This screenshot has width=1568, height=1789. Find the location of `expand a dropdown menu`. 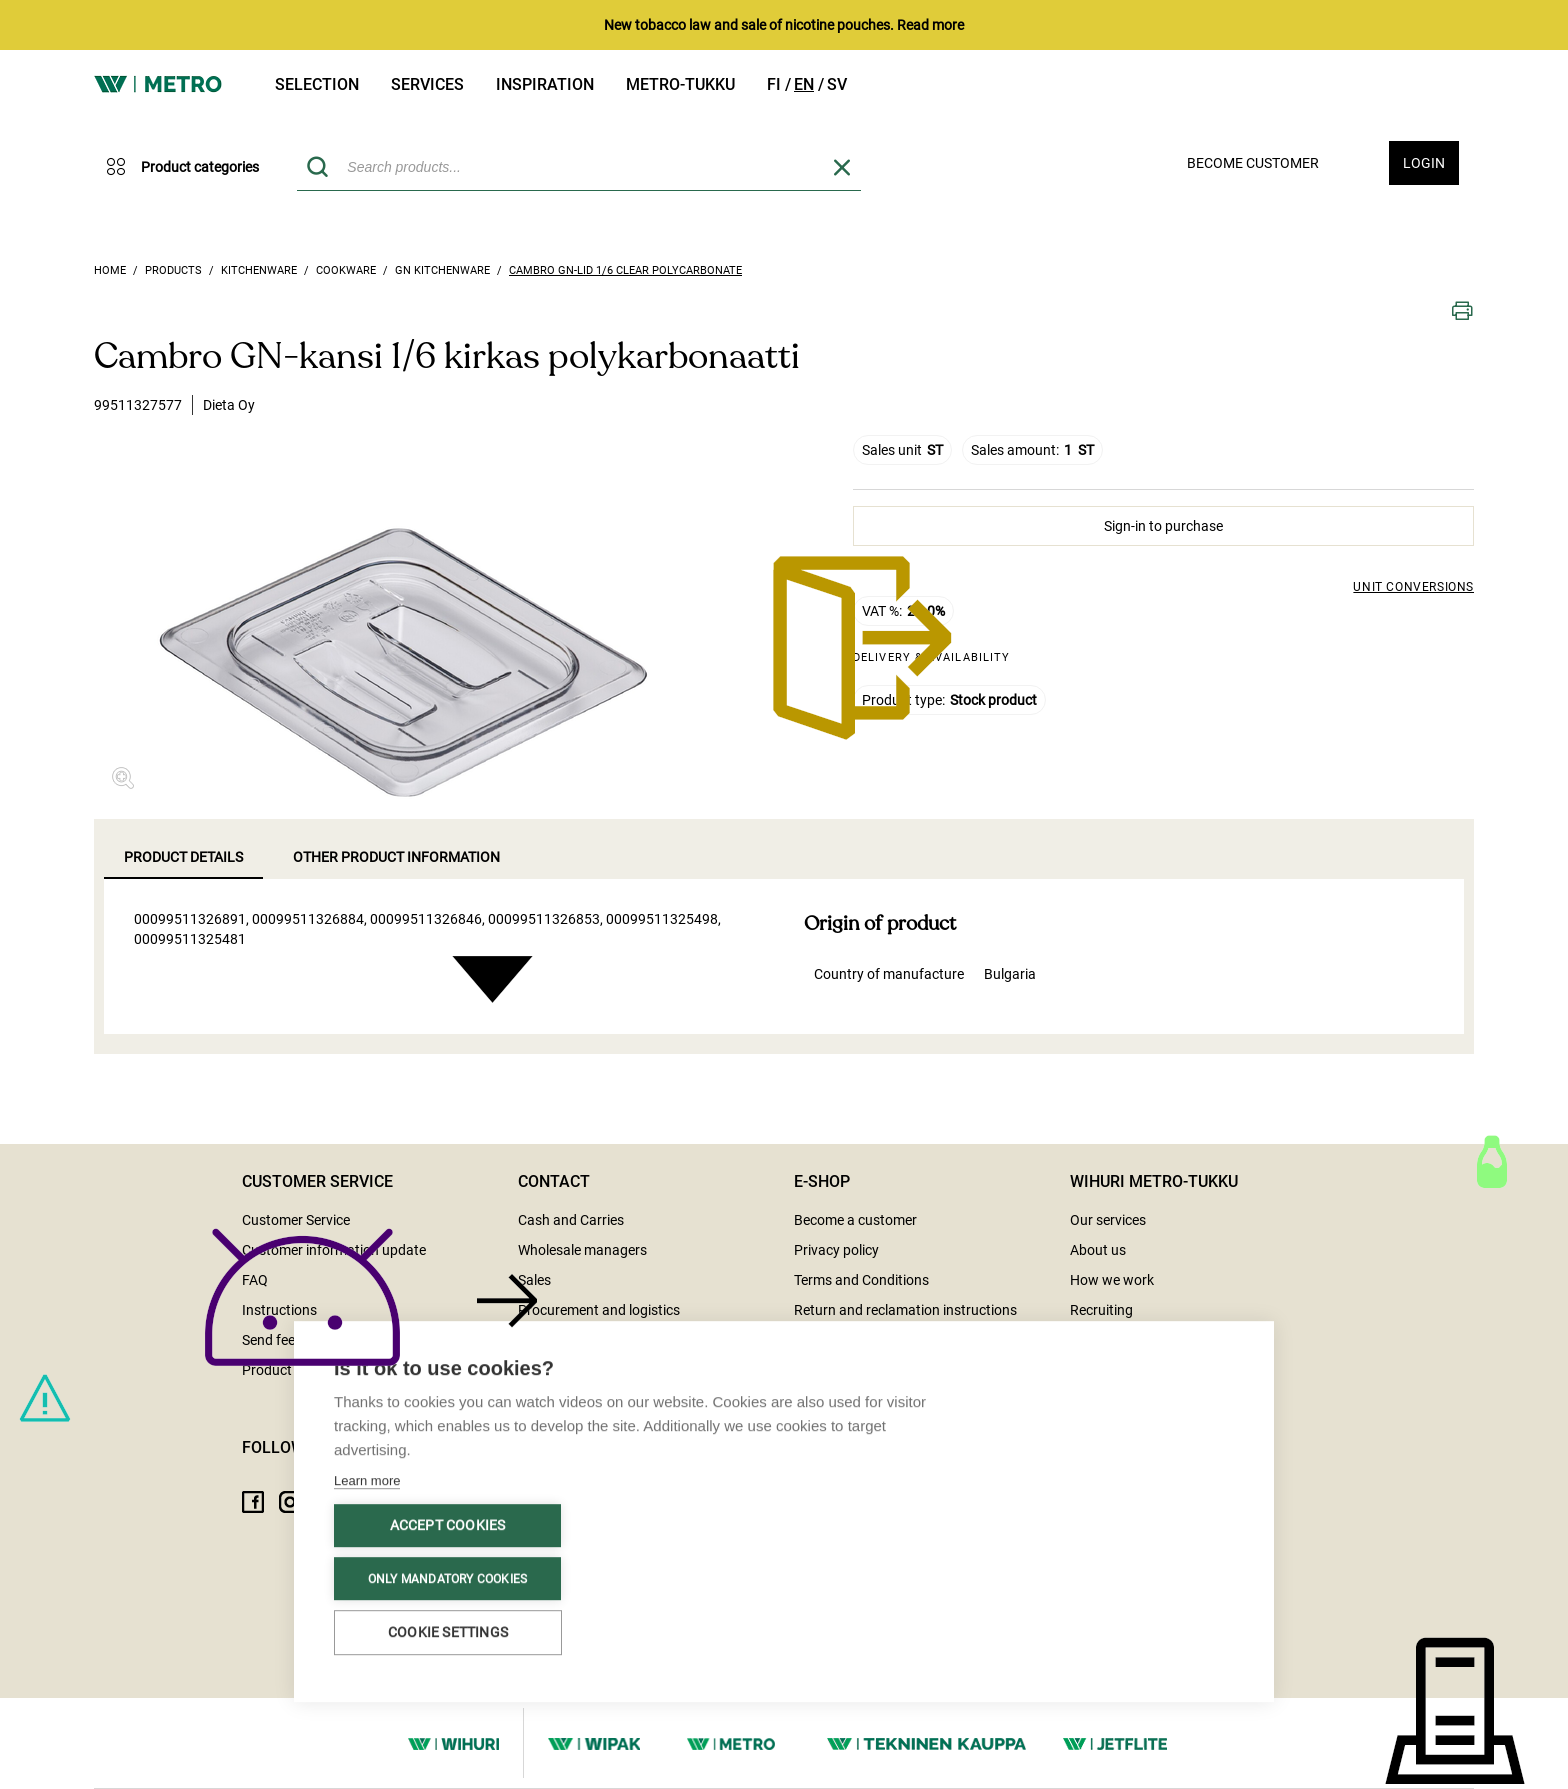

expand a dropdown menu is located at coordinates (492, 979).